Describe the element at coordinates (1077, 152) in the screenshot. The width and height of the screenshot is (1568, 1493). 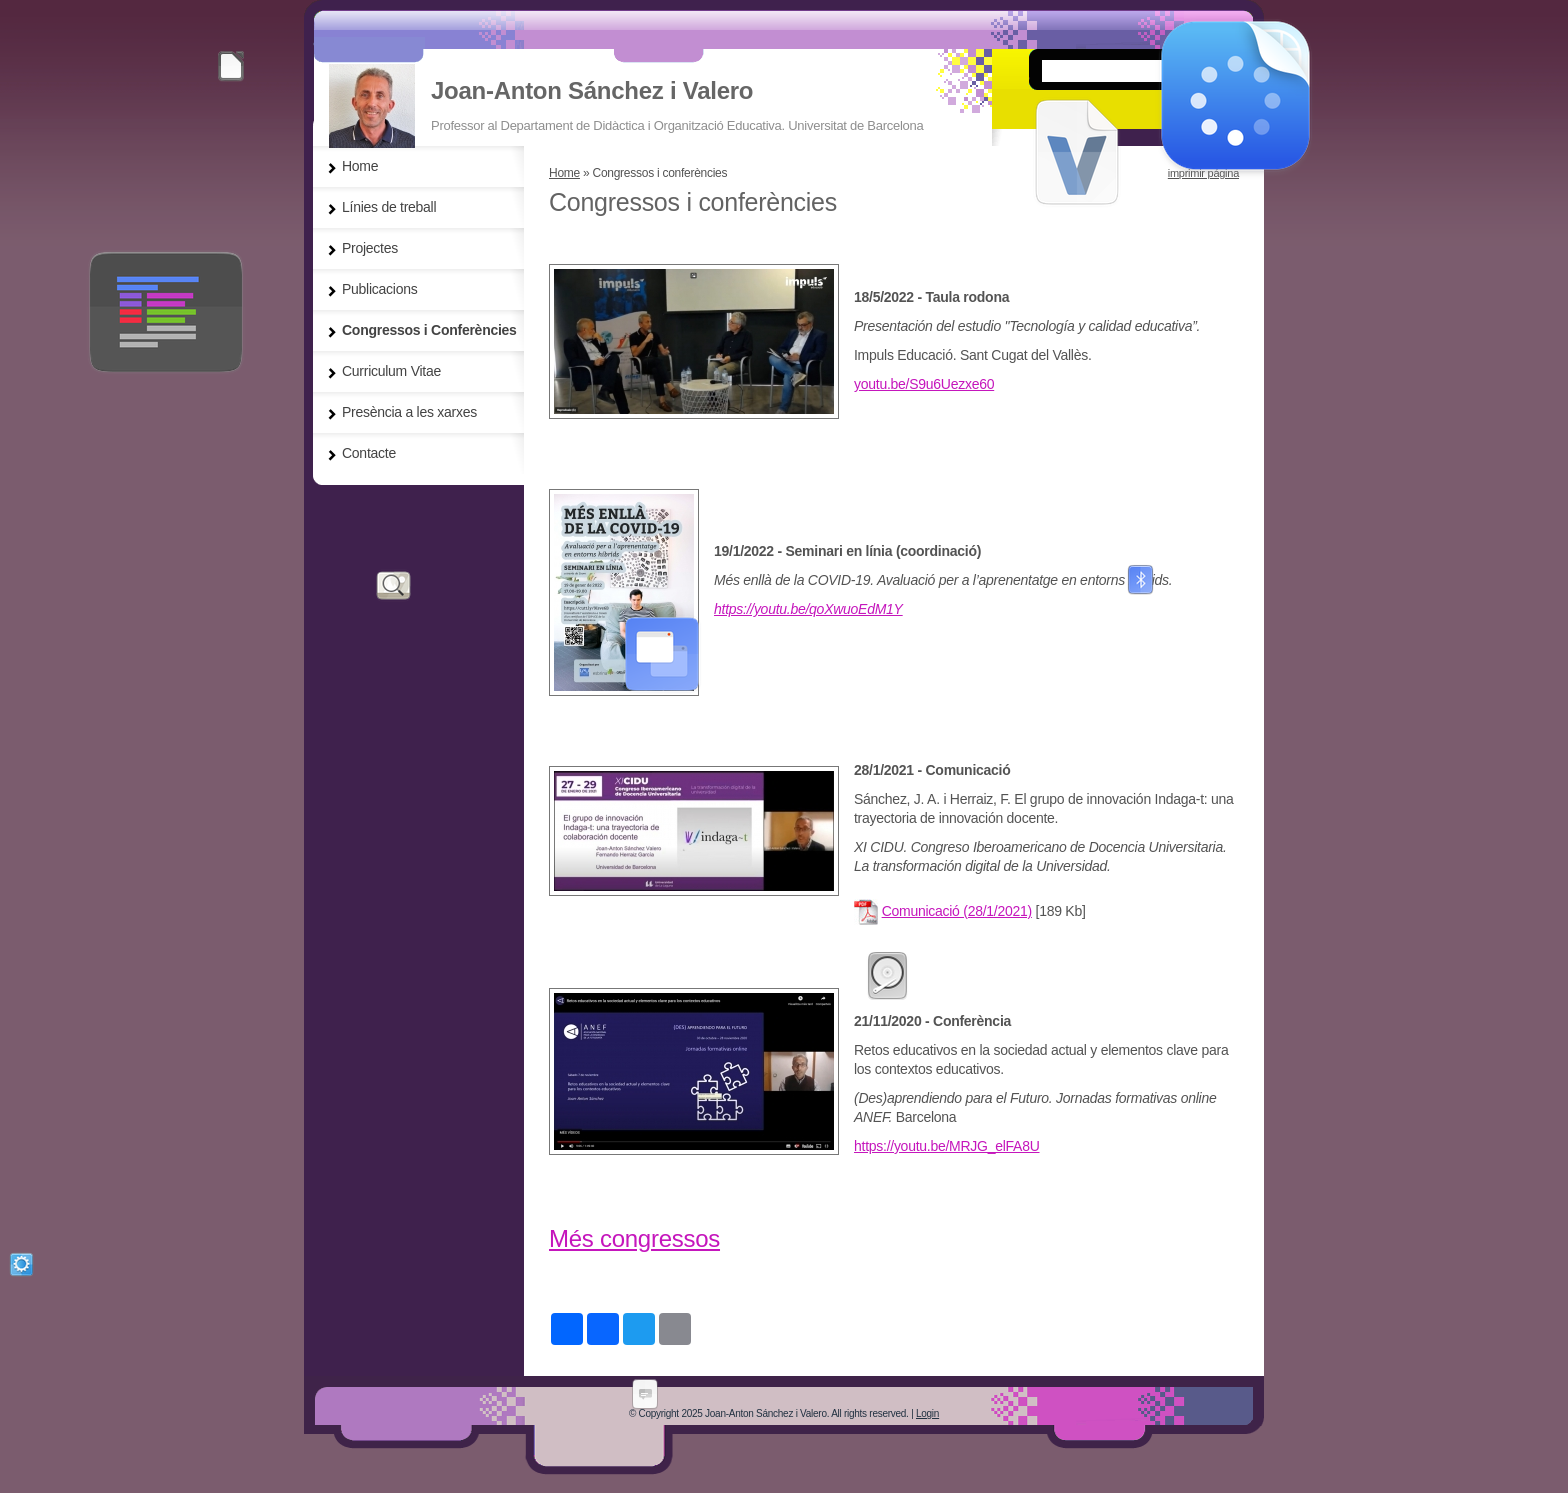
I see `a v programming language source file` at that location.